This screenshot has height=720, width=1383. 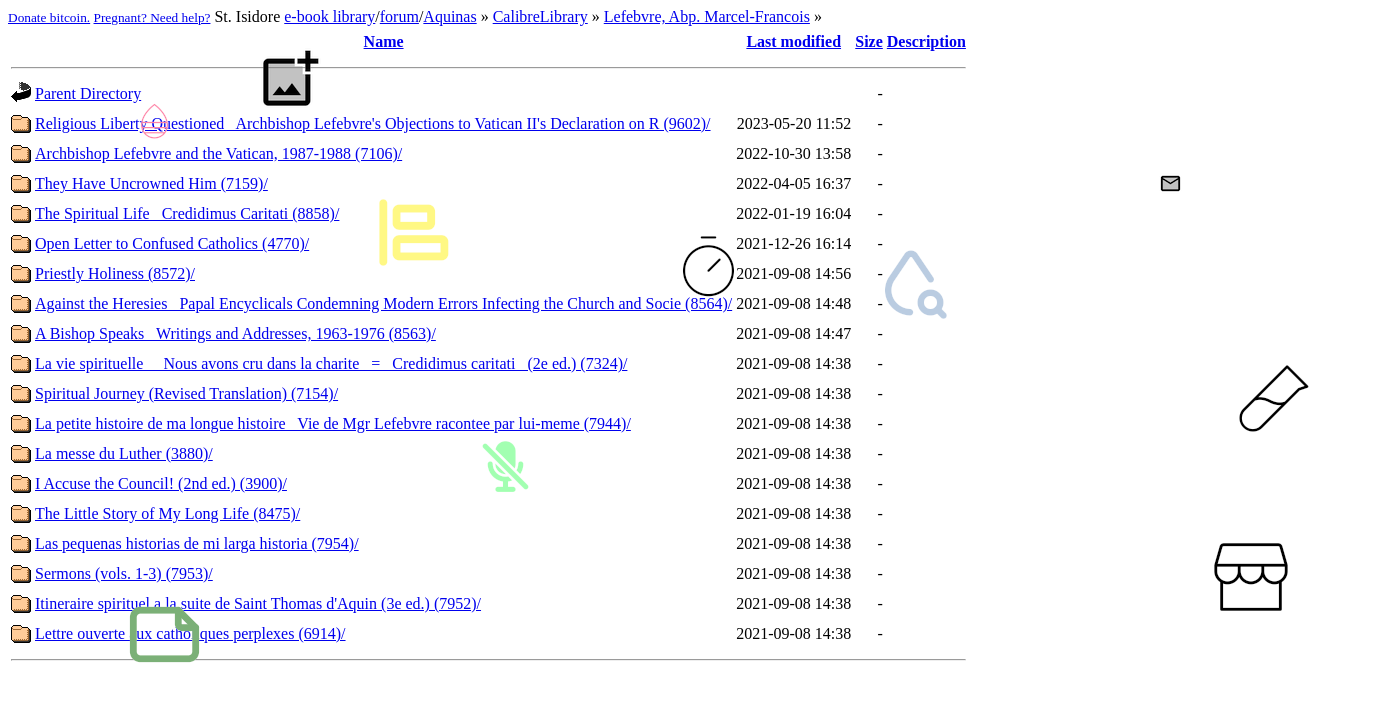 What do you see at coordinates (708, 268) in the screenshot?
I see `set a countdown timer` at bounding box center [708, 268].